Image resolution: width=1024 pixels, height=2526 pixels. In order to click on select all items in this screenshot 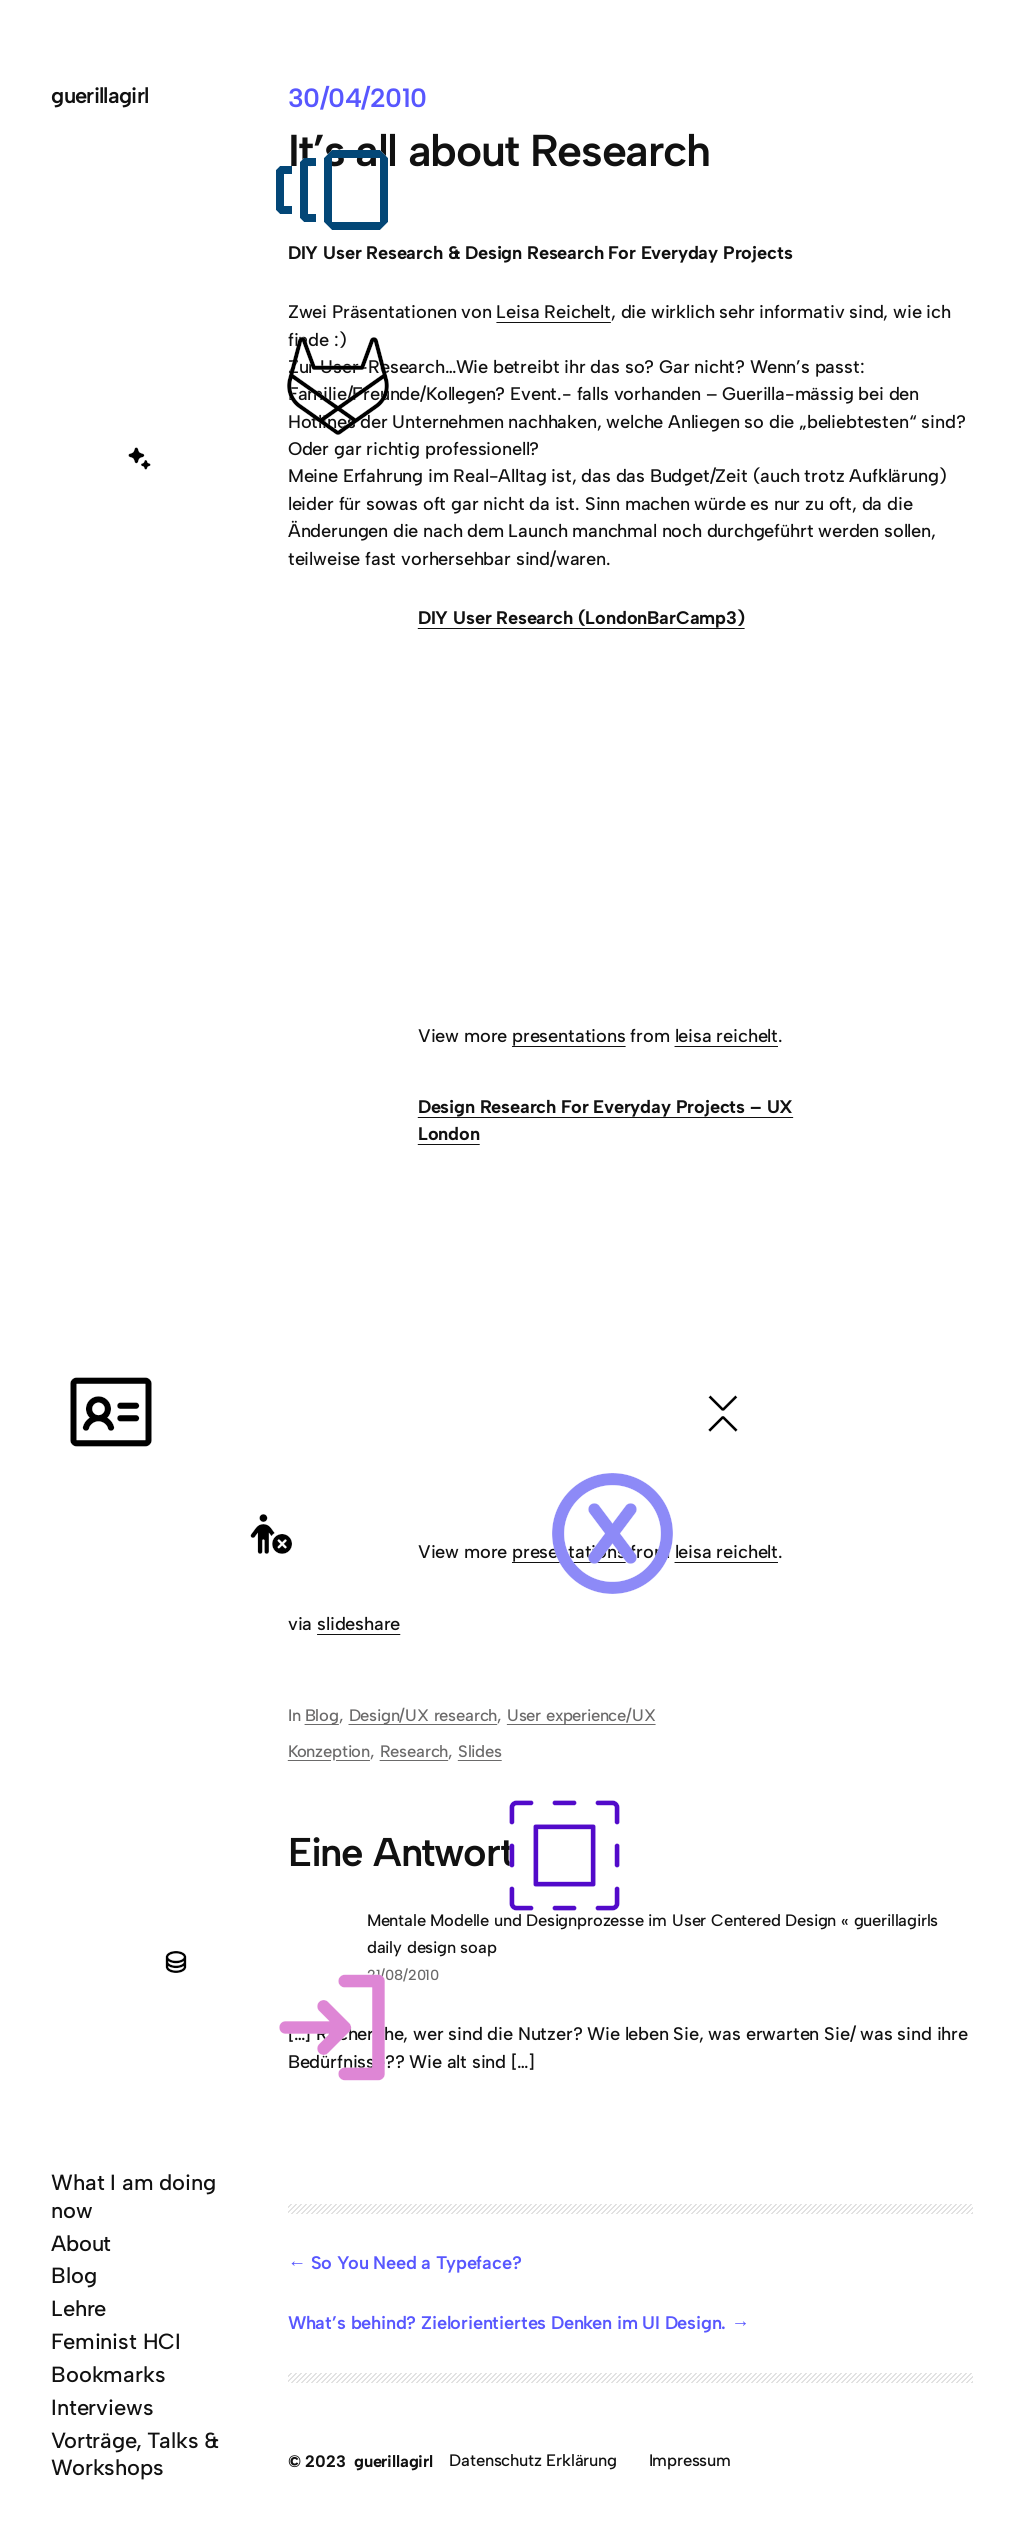, I will do `click(564, 1855)`.